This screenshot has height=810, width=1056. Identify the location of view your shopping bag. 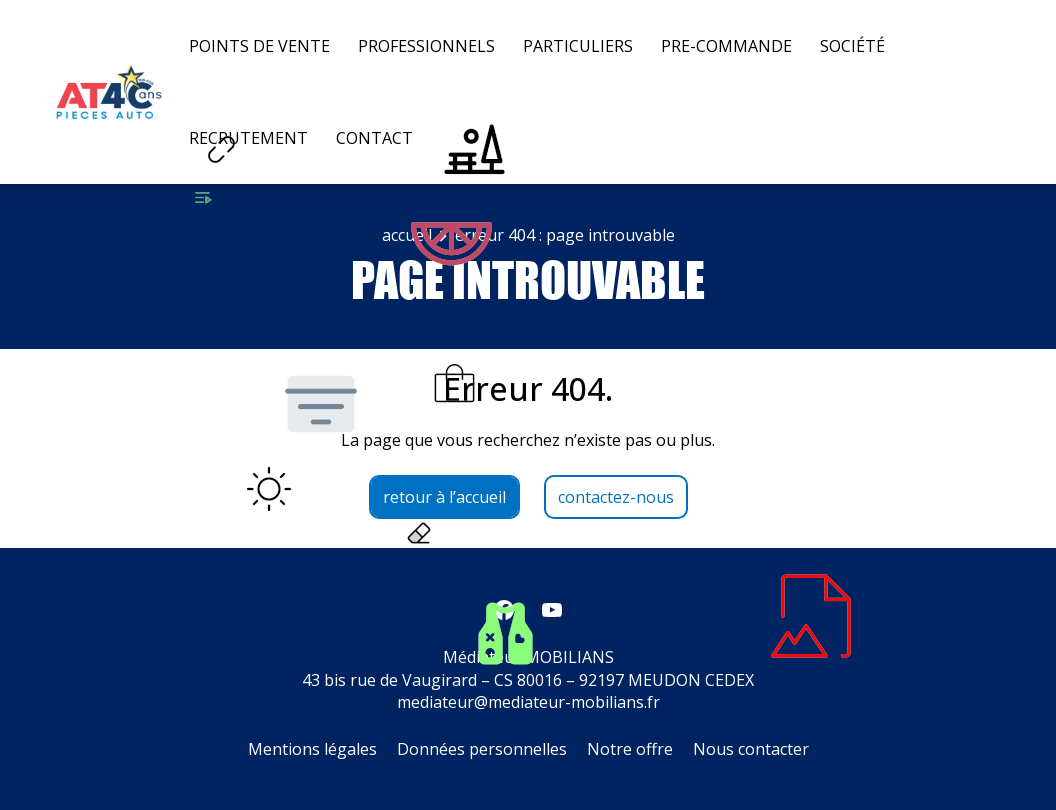
(454, 385).